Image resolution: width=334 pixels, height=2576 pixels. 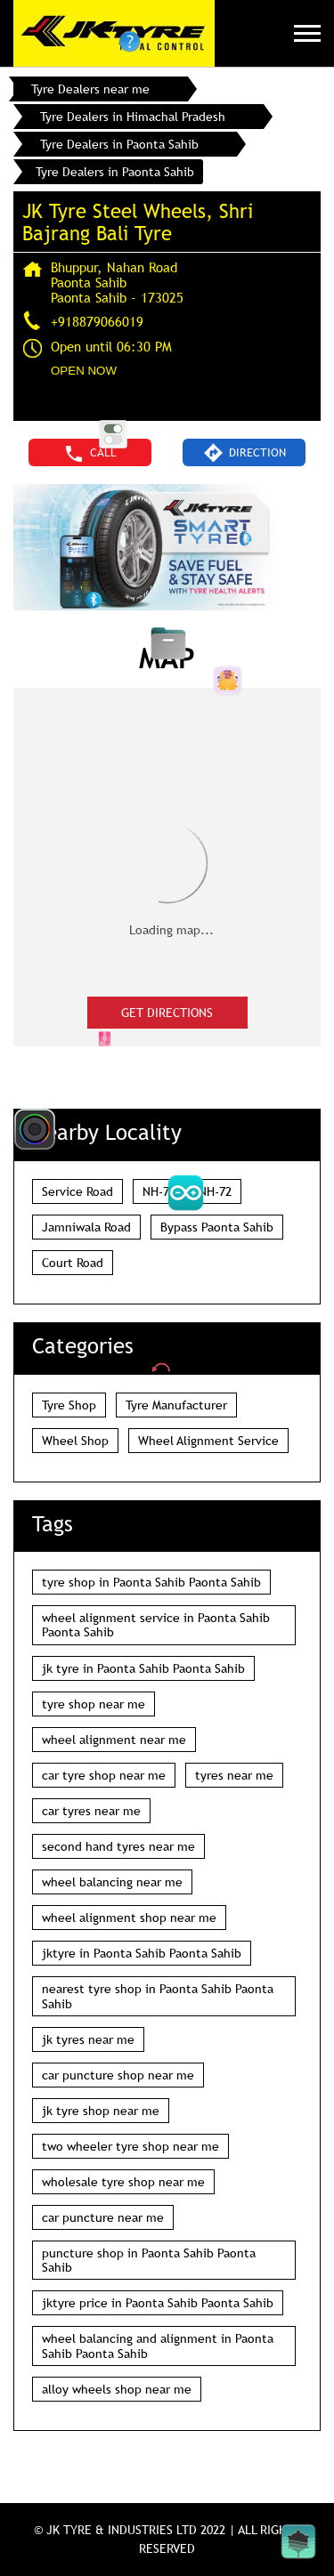 I want to click on launch the GNOME Mines game, so click(x=298, y=2541).